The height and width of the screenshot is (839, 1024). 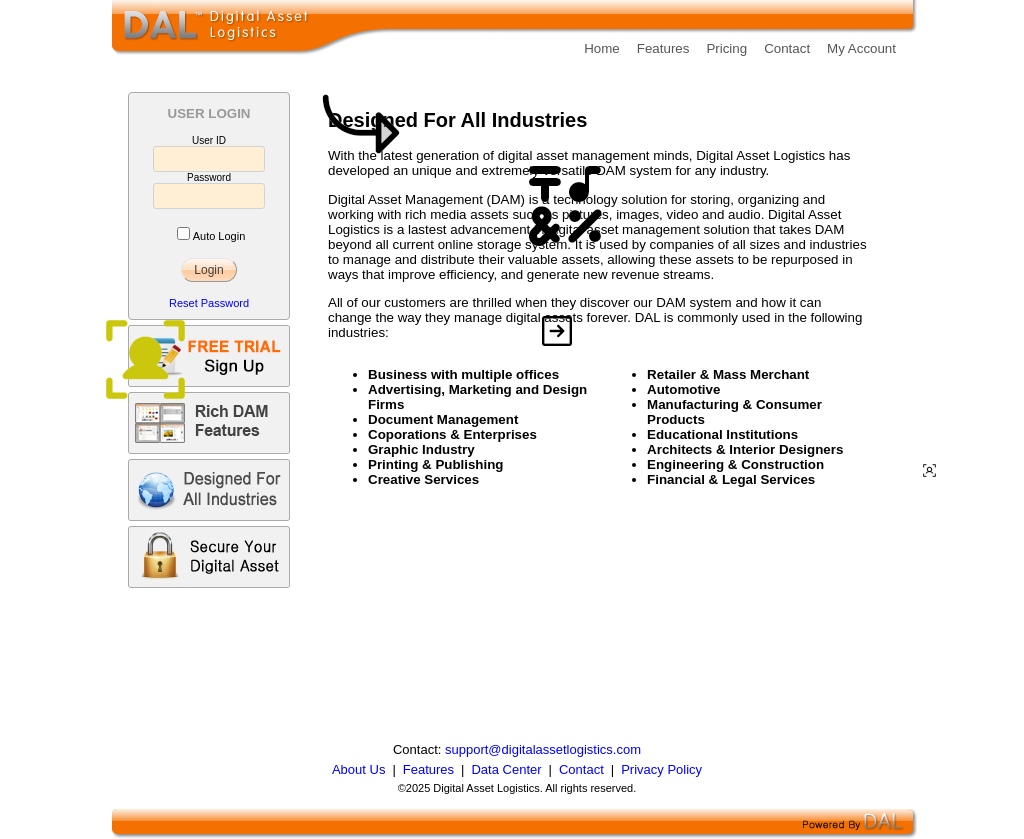 What do you see at coordinates (145, 359) in the screenshot?
I see `focus on current user profile` at bounding box center [145, 359].